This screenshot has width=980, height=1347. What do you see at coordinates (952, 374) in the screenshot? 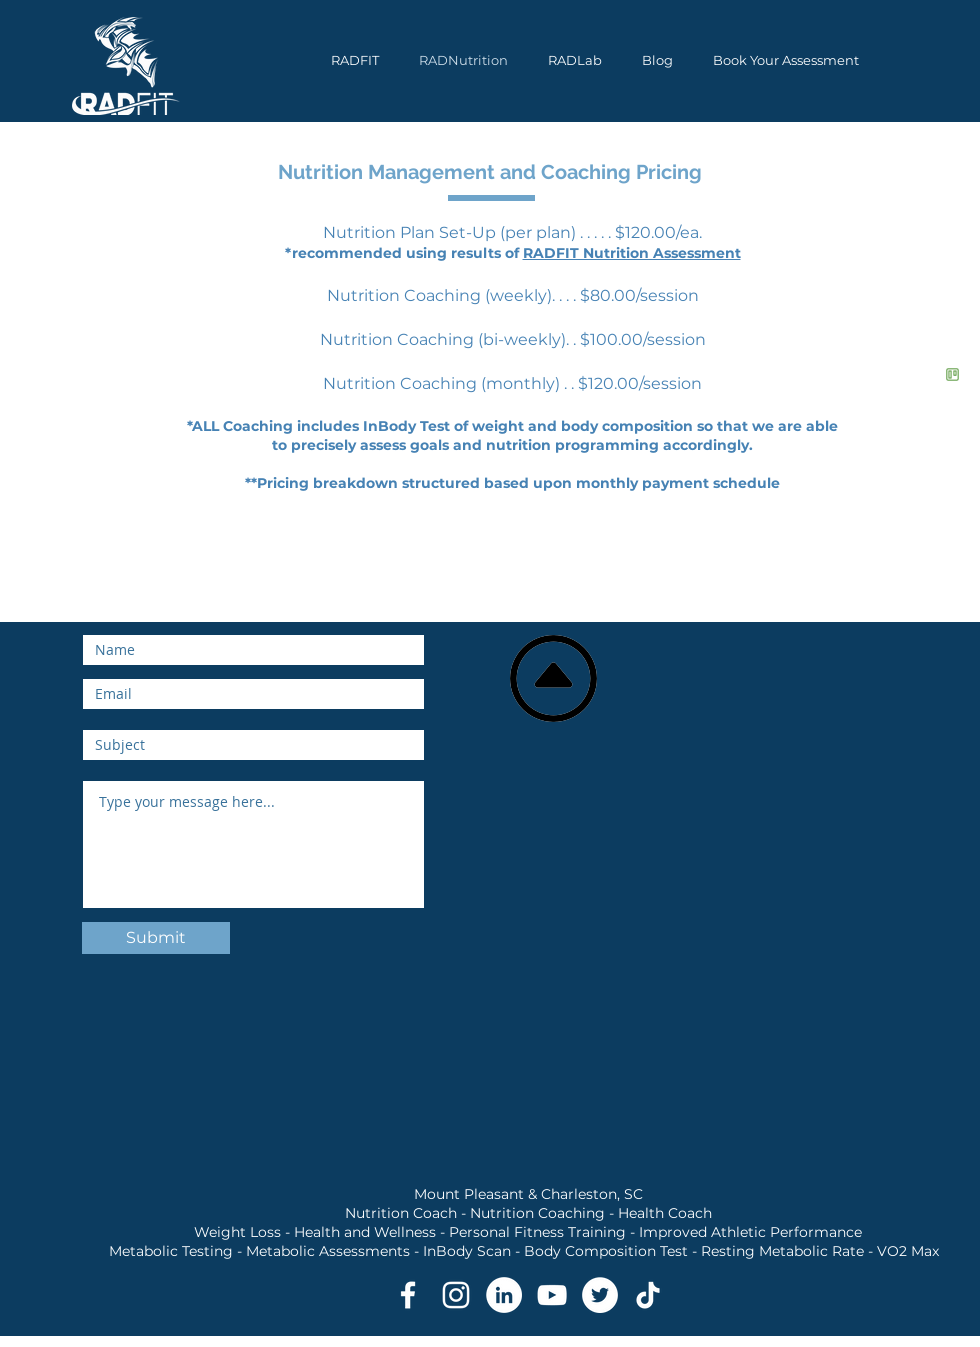
I see `open Trello app` at bounding box center [952, 374].